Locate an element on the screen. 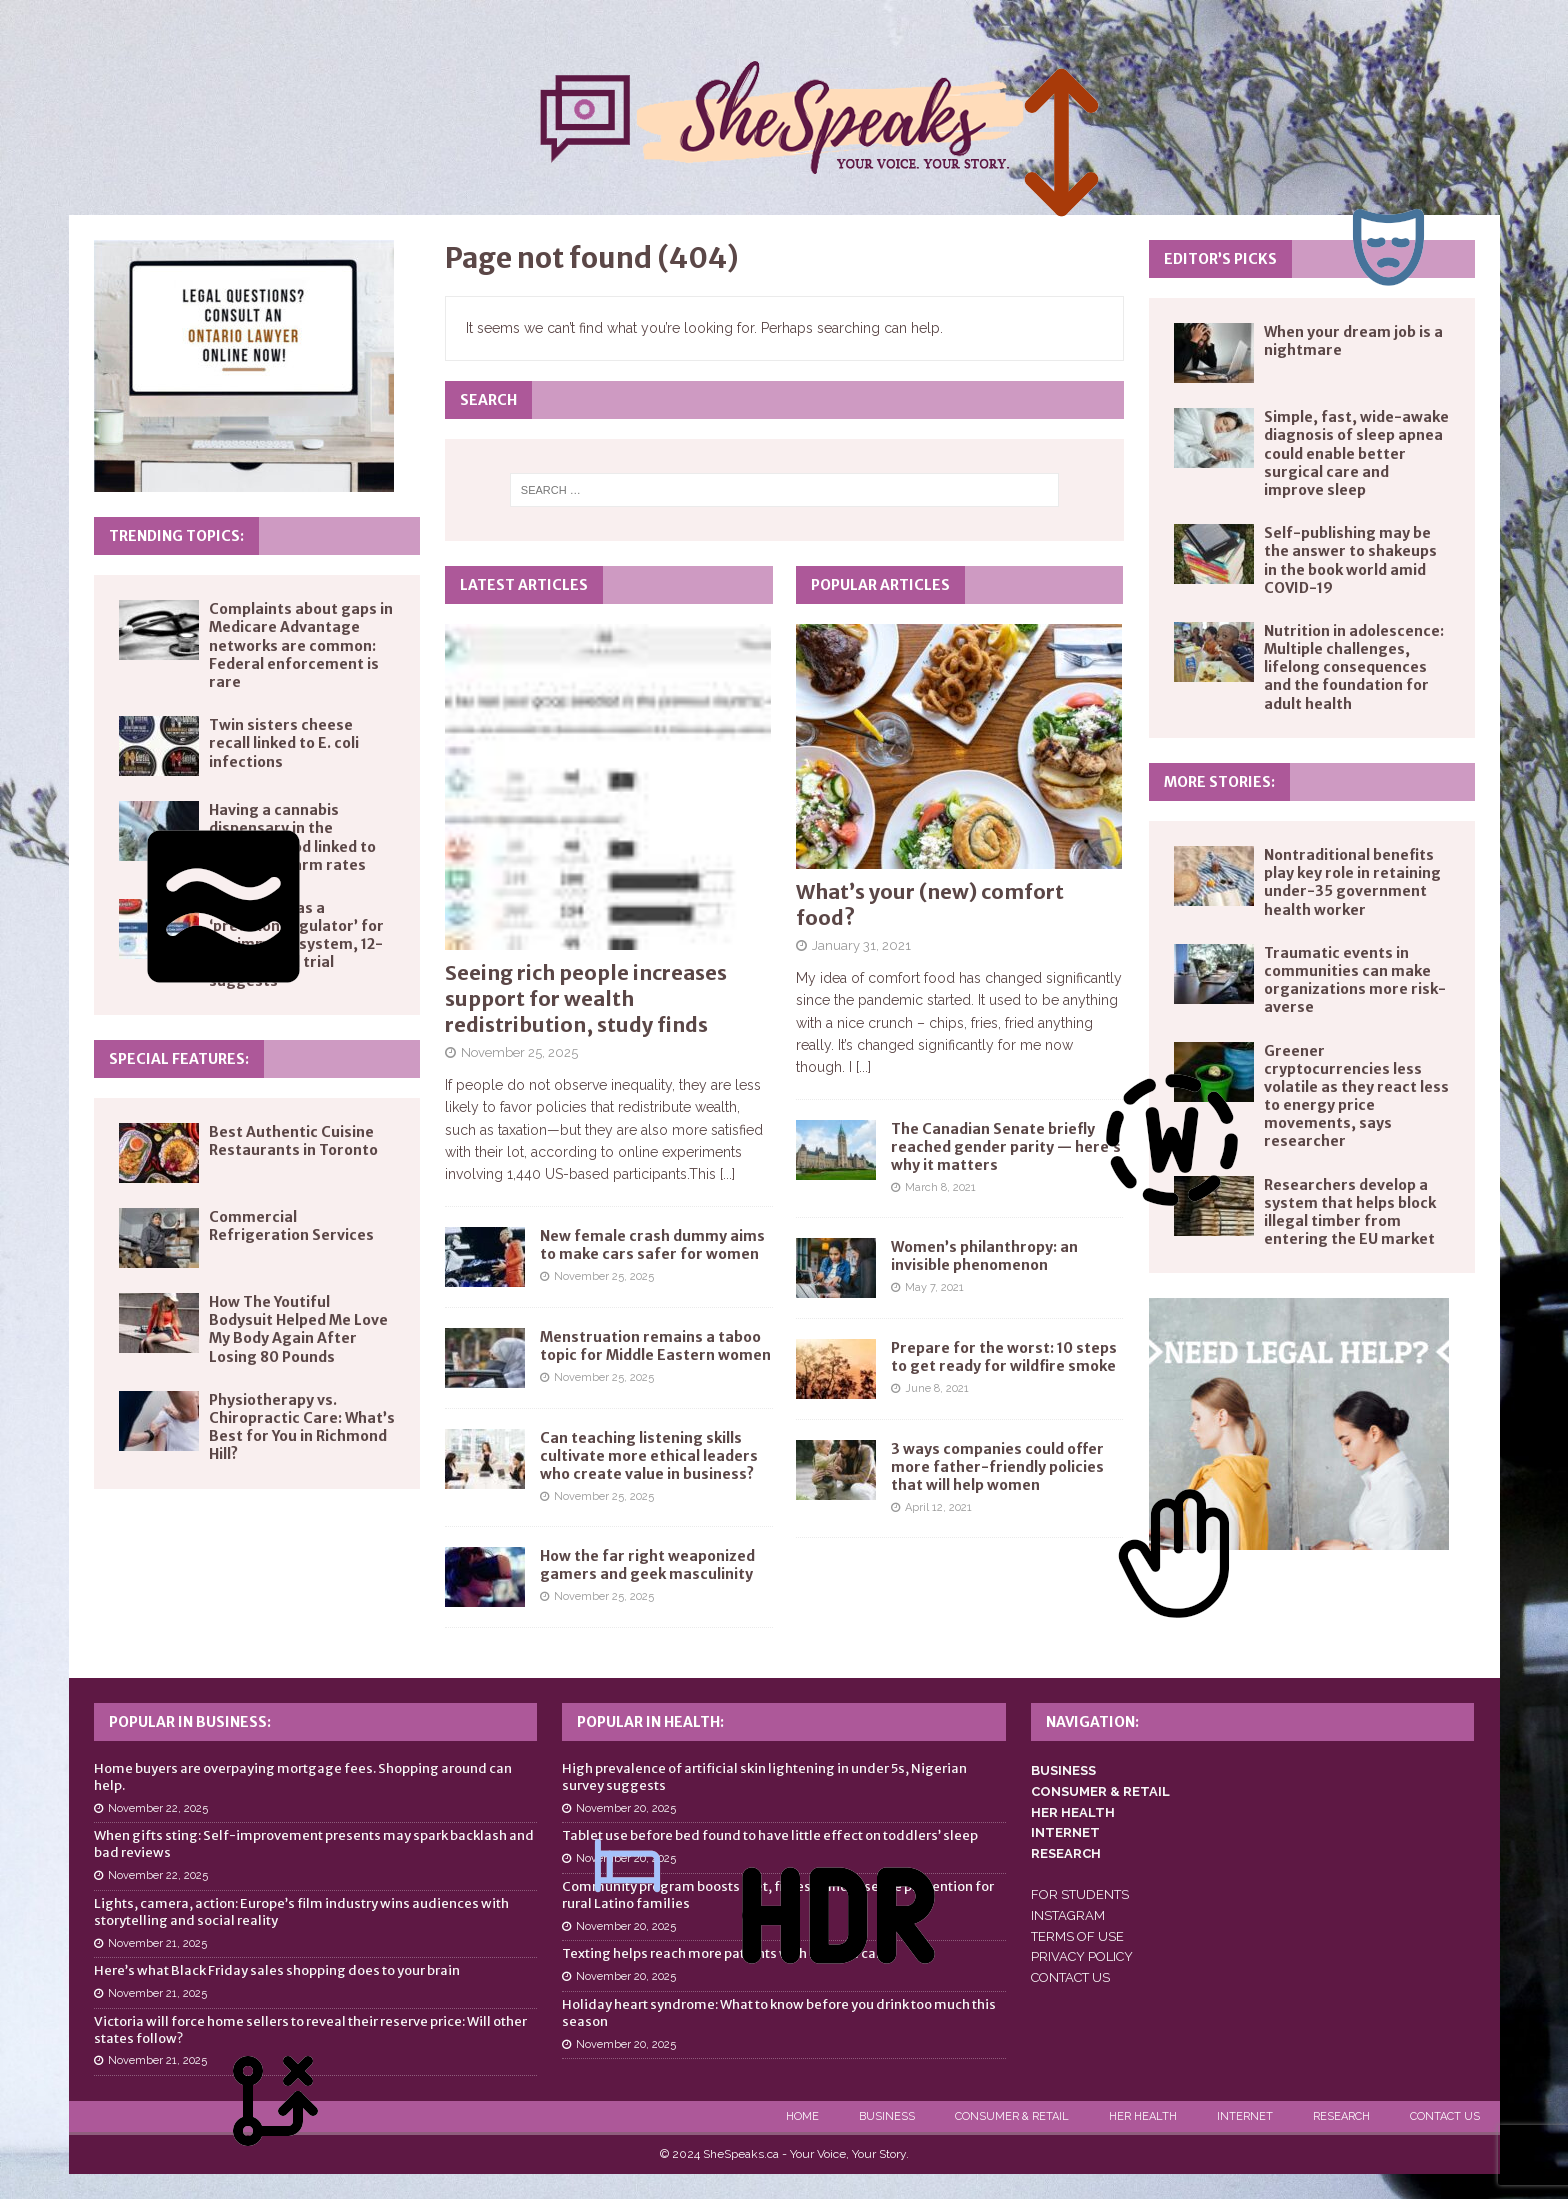  indicates approximate or estimated value is located at coordinates (223, 906).